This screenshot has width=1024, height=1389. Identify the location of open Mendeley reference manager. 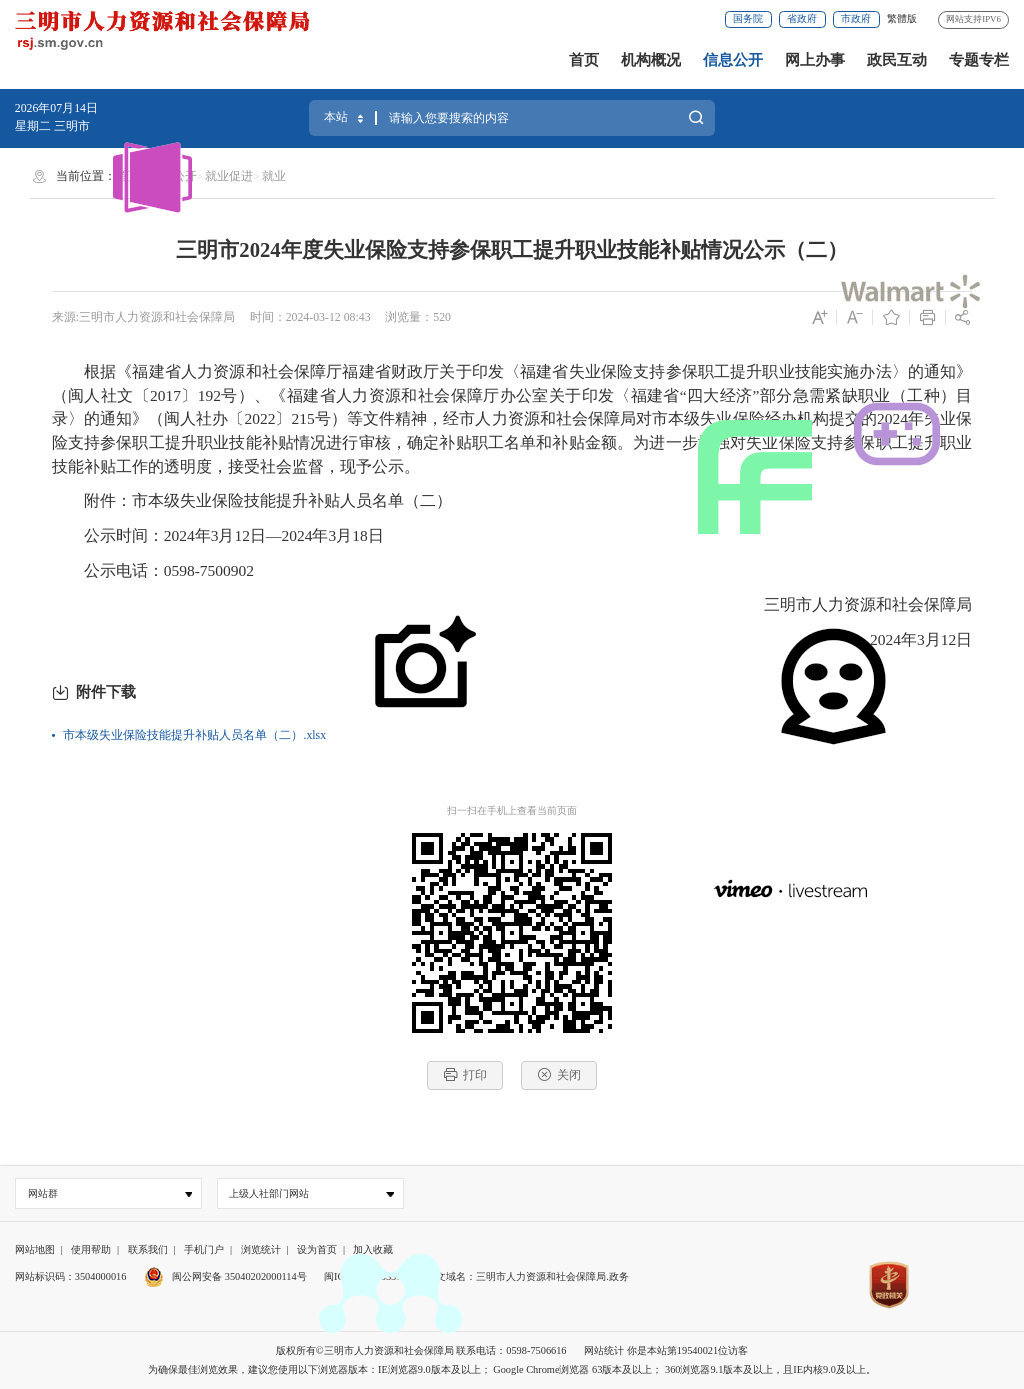
(390, 1293).